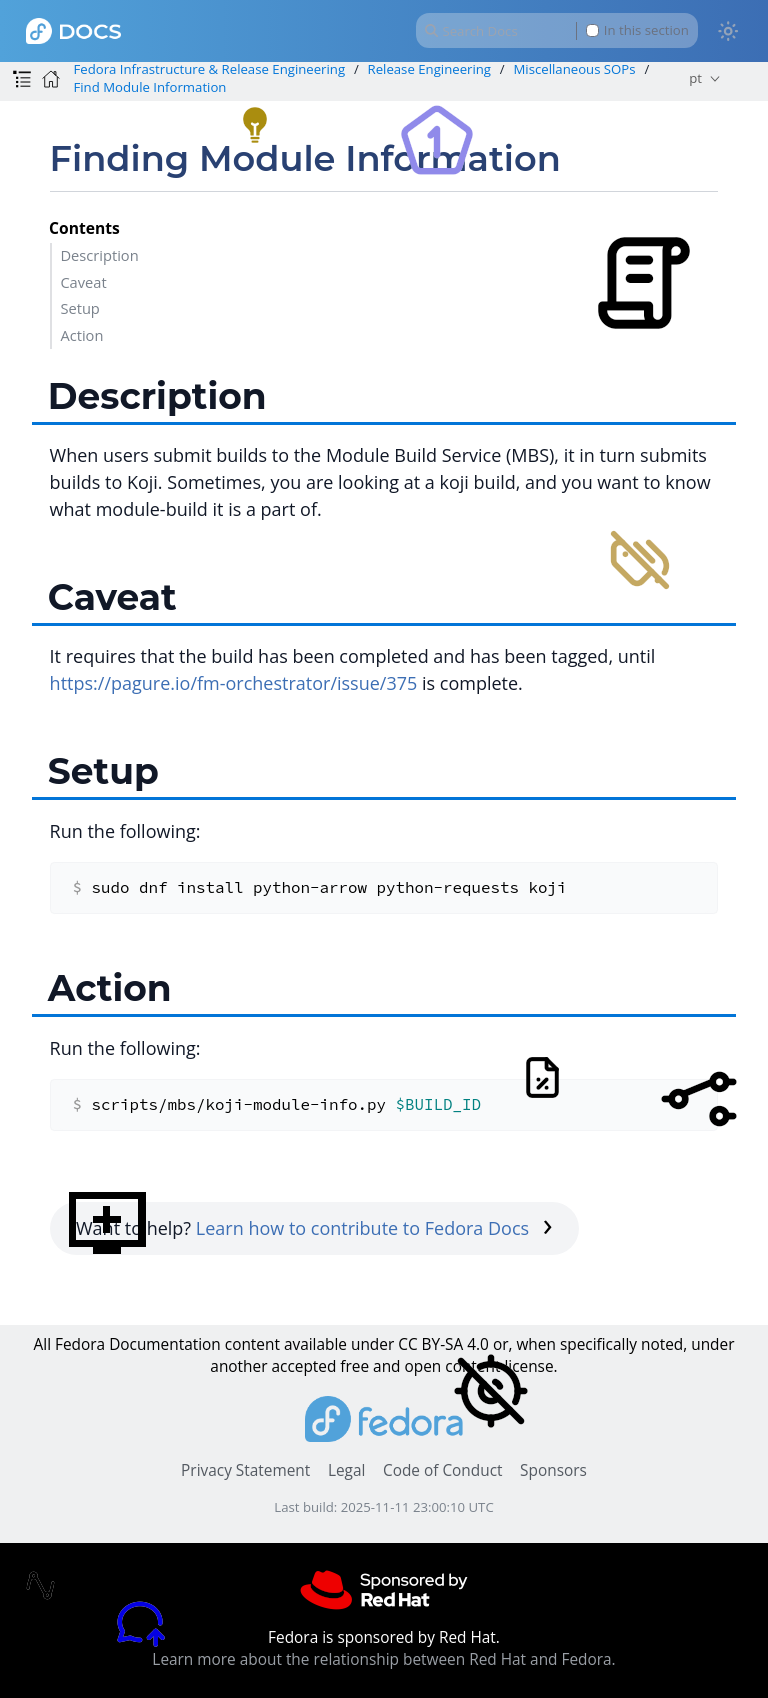 This screenshot has height=1698, width=768. I want to click on location services disabled, so click(491, 1391).